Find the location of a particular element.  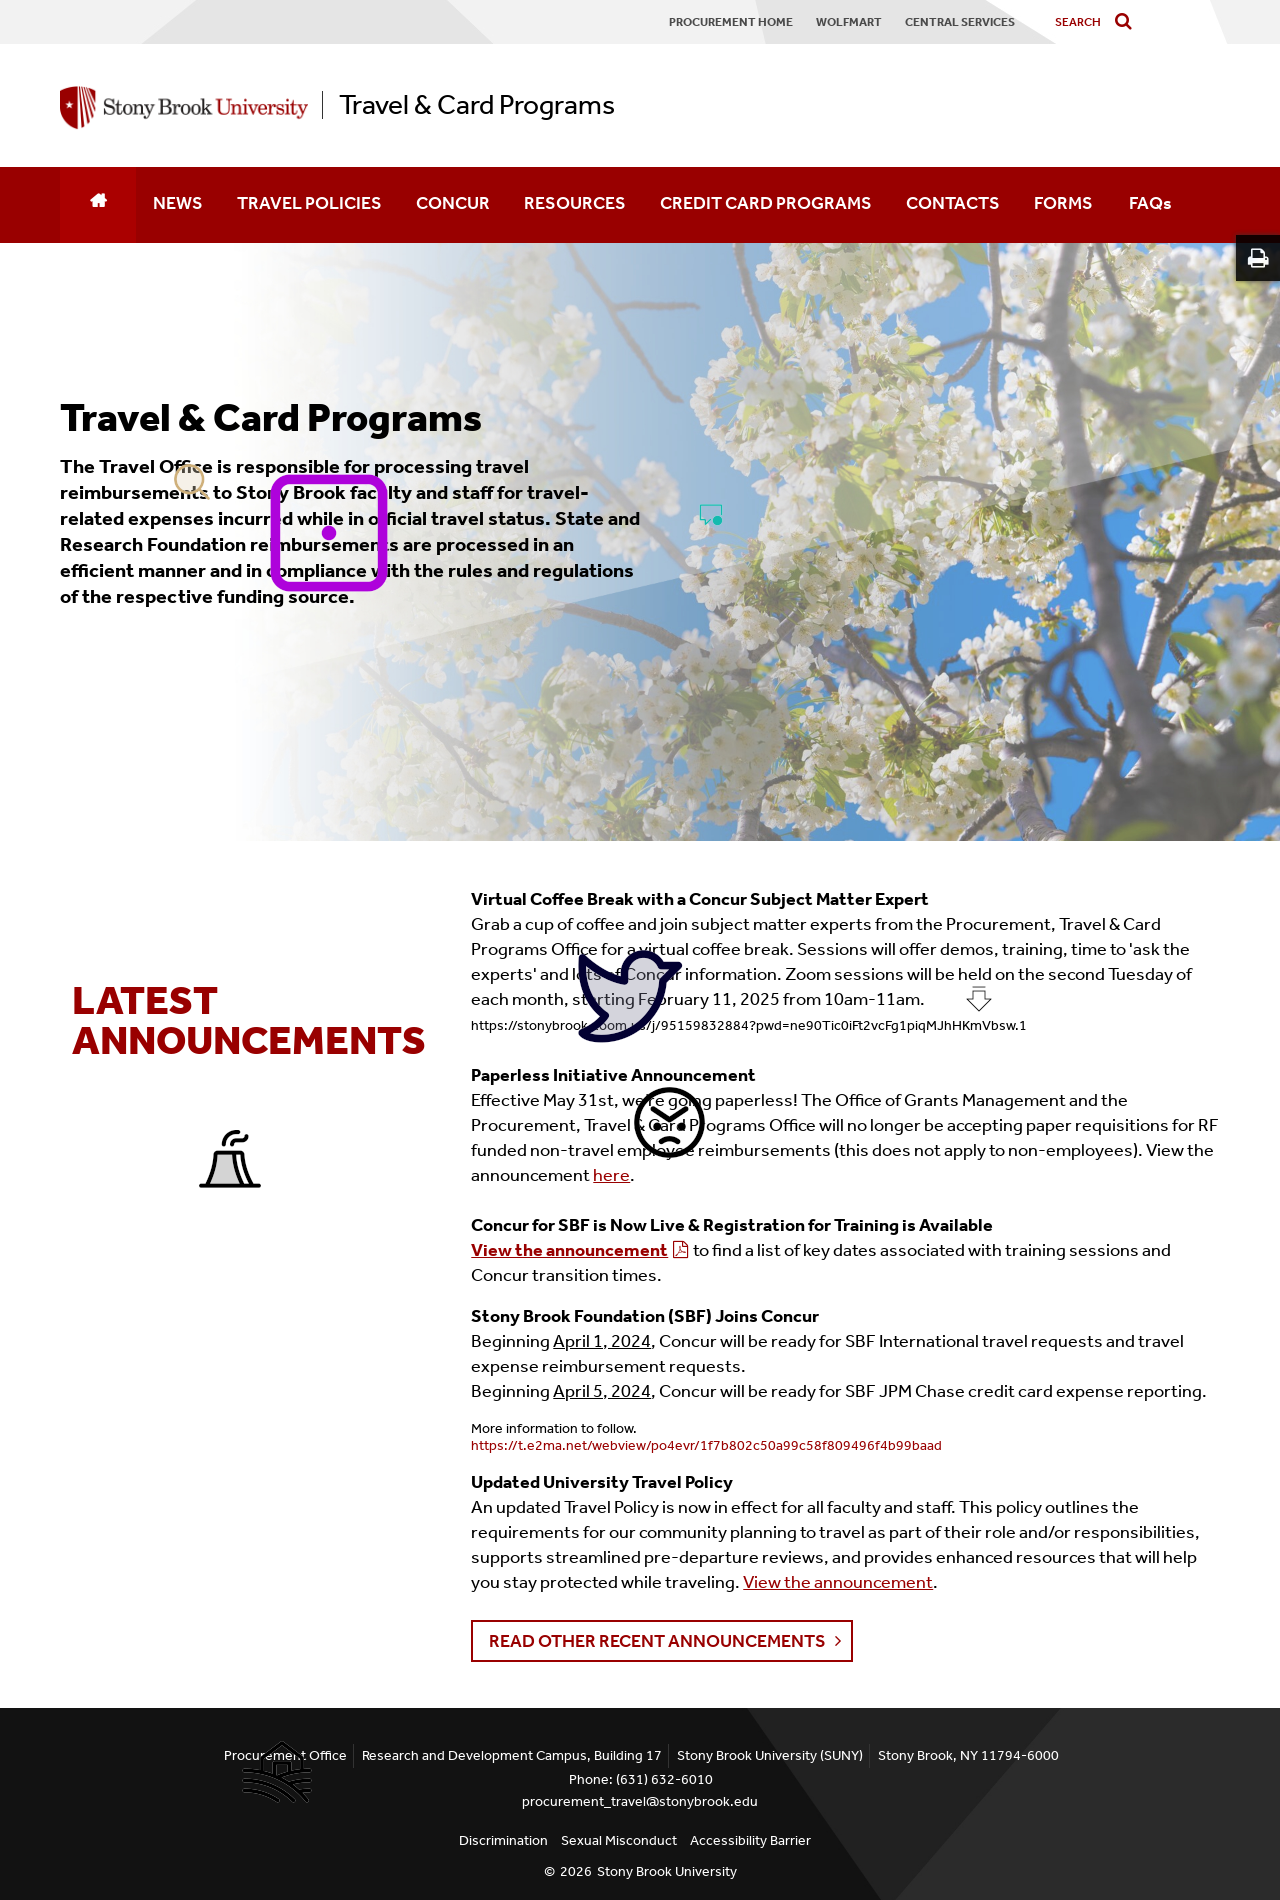

react with anger to a post or message is located at coordinates (669, 1122).